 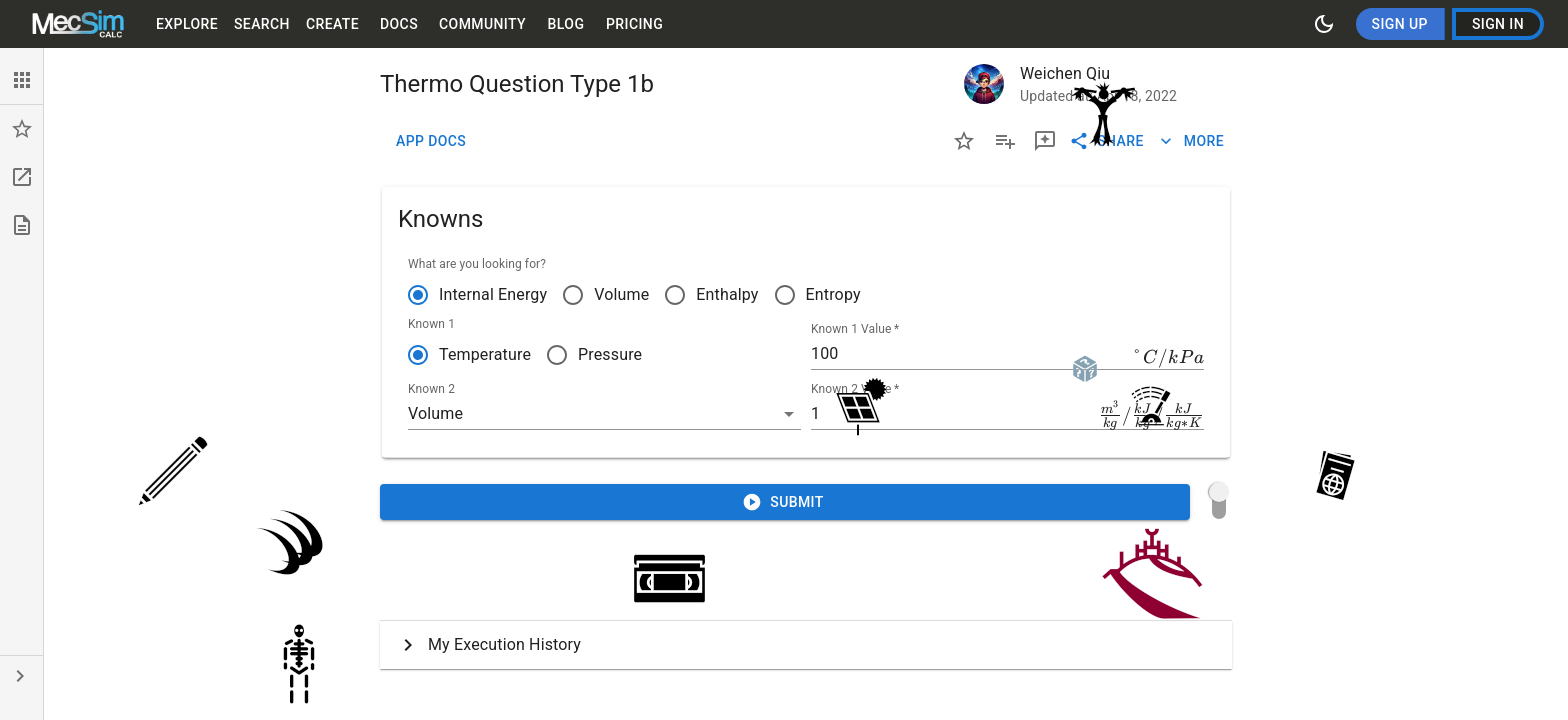 What do you see at coordinates (1103, 113) in the screenshot?
I see `indicates a farm or agricultural game section` at bounding box center [1103, 113].